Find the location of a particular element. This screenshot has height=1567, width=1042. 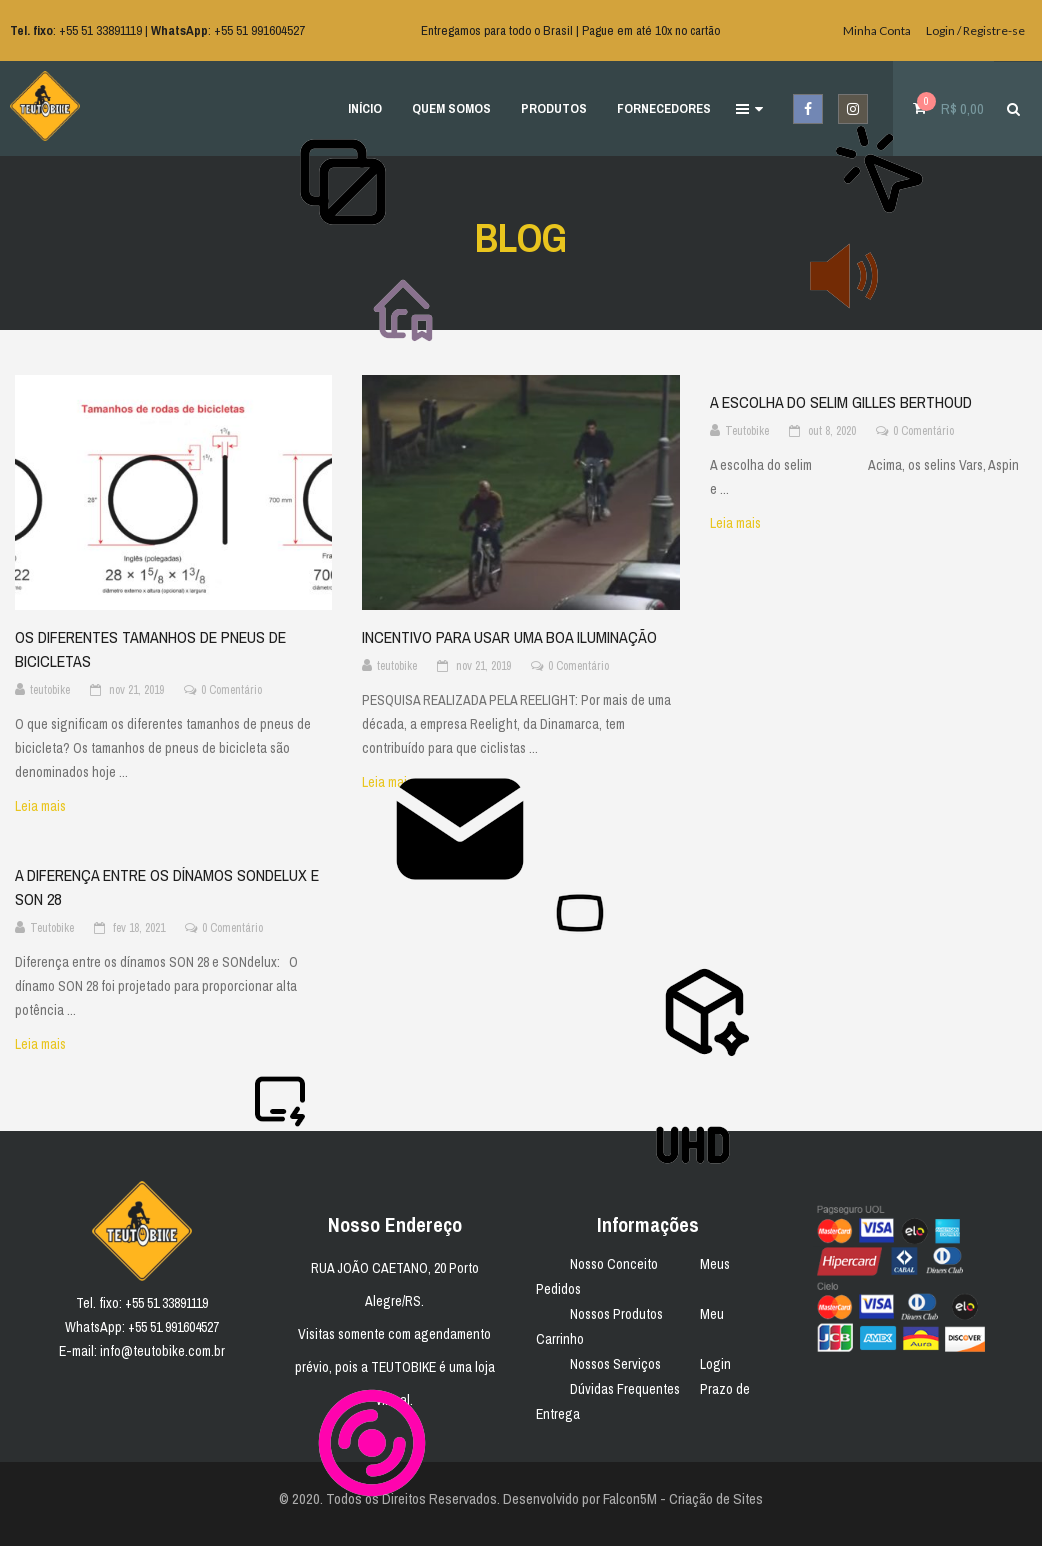

tablet charging in landscape mode is located at coordinates (280, 1099).